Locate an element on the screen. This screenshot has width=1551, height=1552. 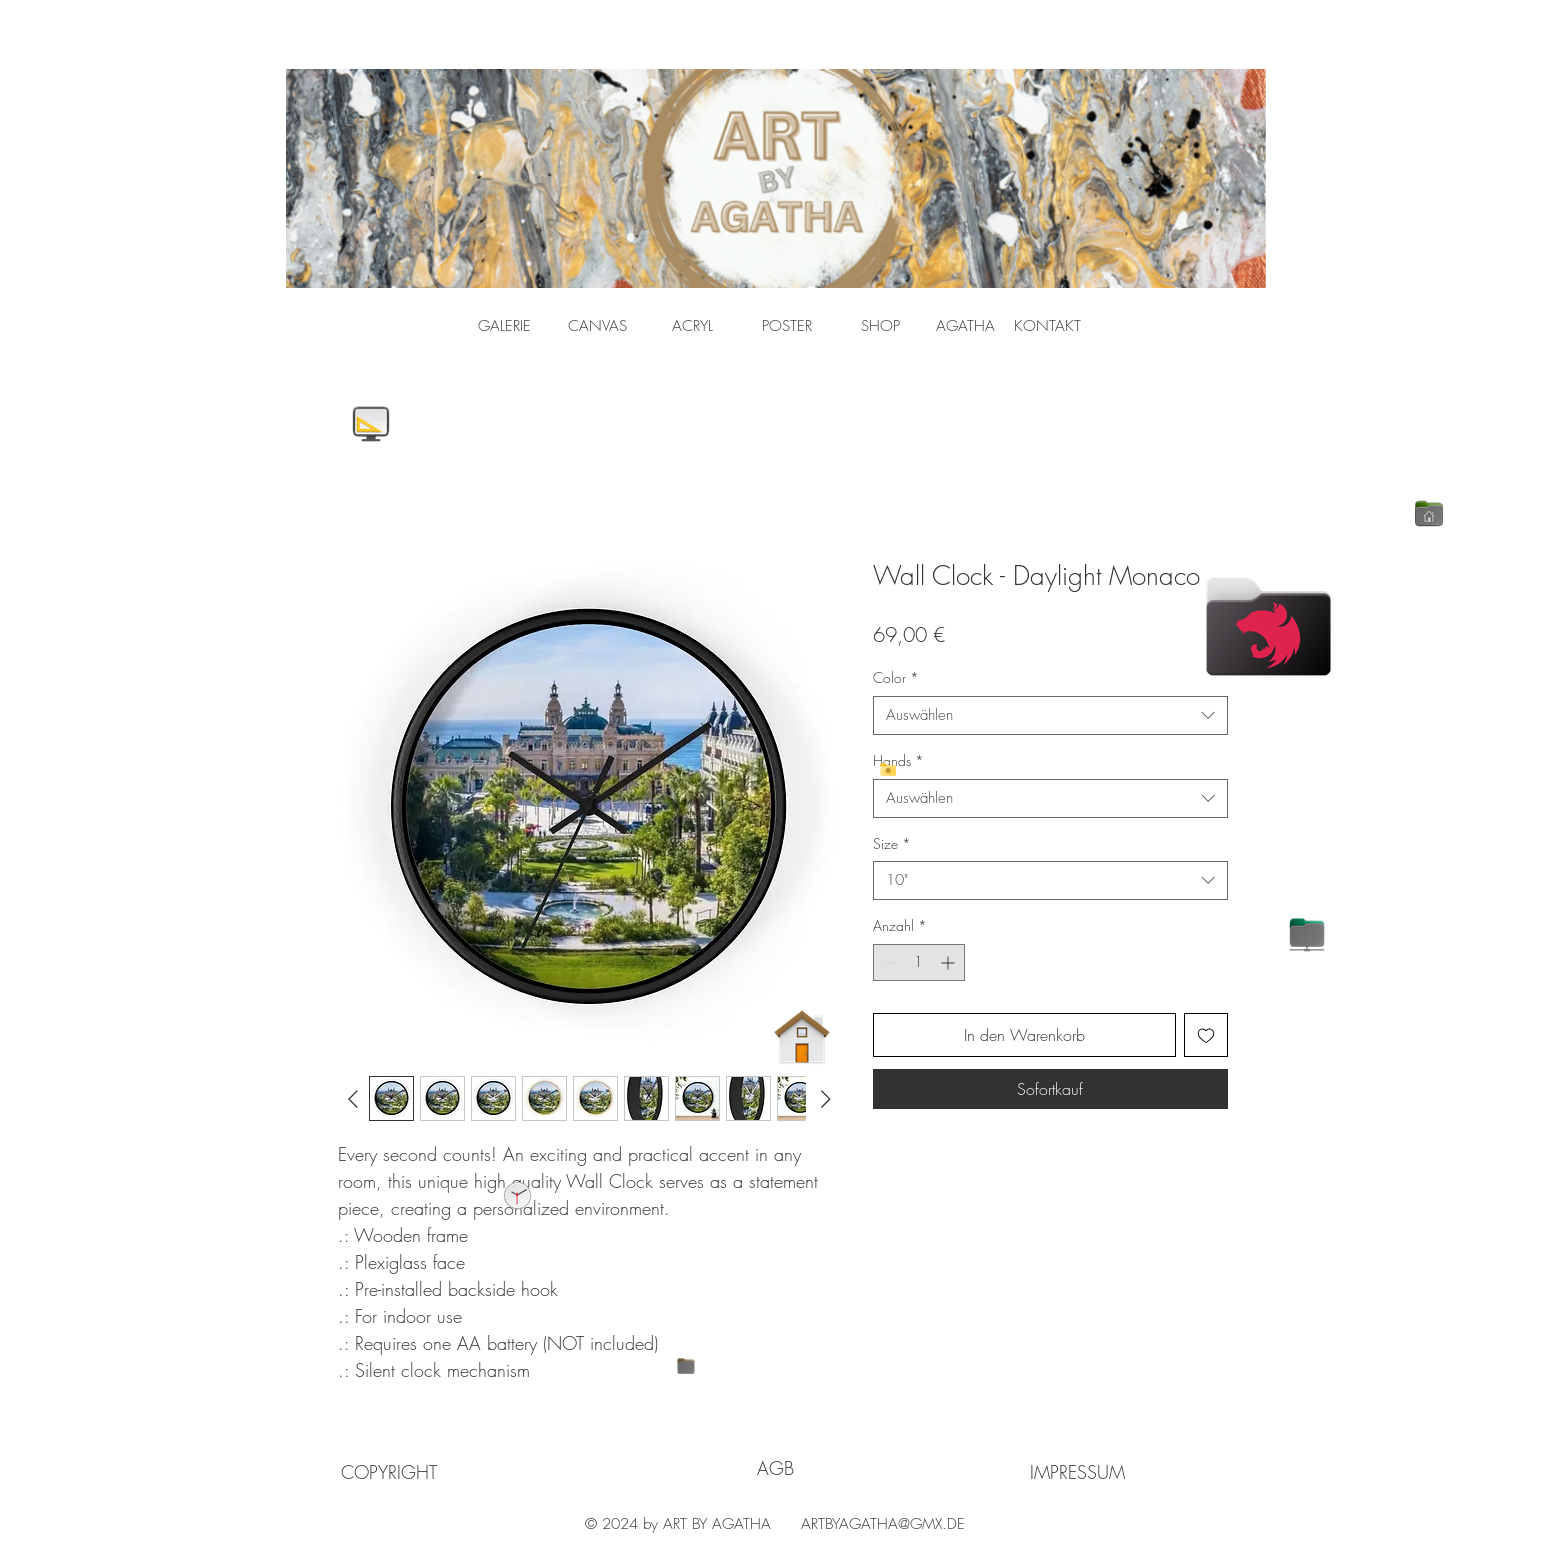
open folder settings or configuration options is located at coordinates (888, 770).